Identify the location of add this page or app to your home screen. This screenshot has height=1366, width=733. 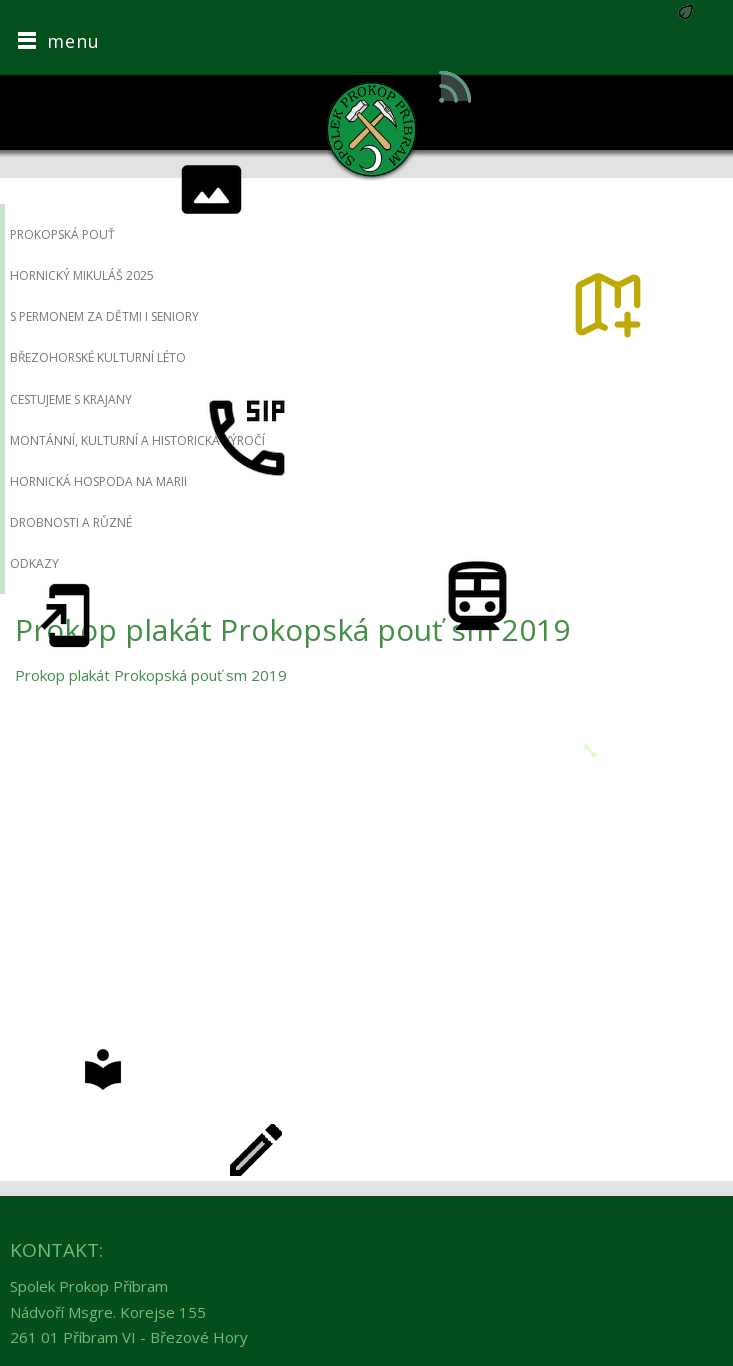
(66, 615).